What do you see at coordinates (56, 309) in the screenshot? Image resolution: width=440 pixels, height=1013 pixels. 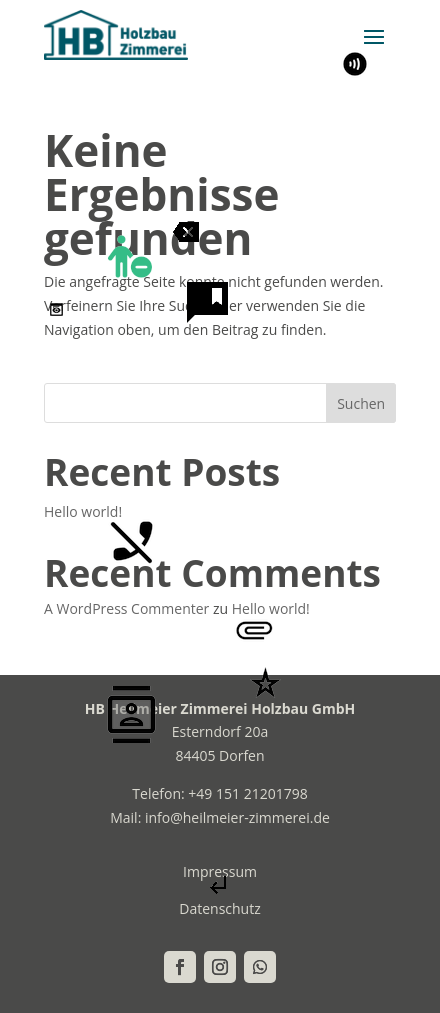 I see `preview file or document before opening` at bounding box center [56, 309].